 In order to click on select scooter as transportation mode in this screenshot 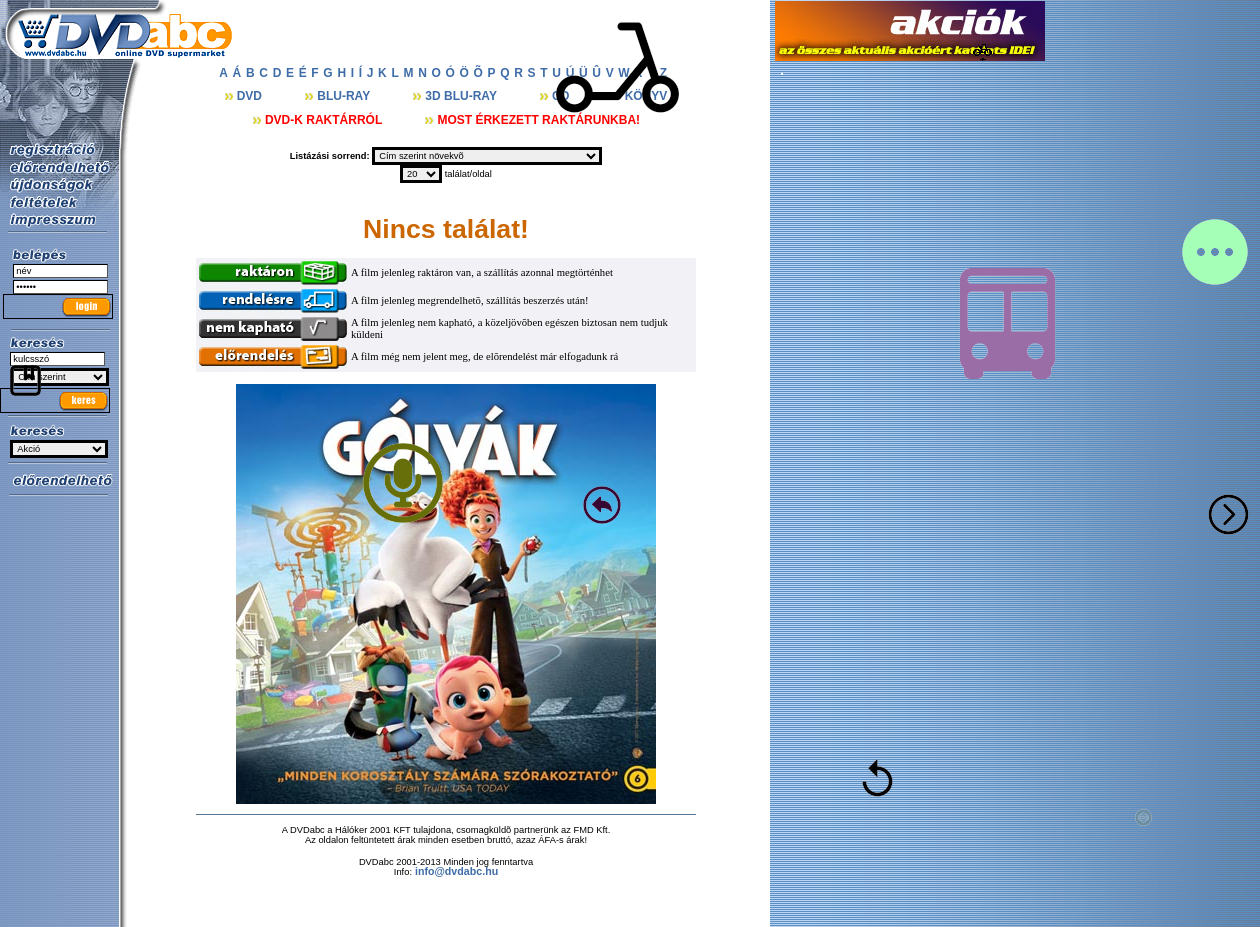, I will do `click(617, 71)`.